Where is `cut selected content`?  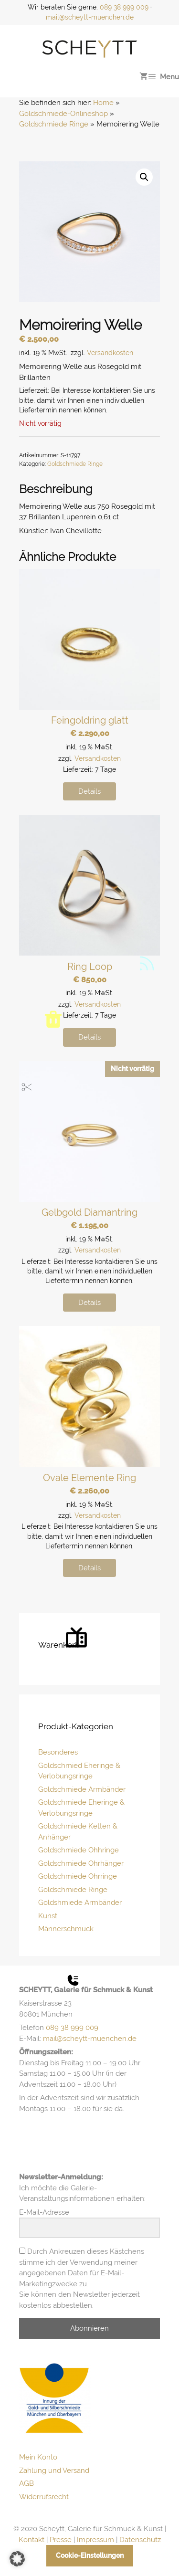
cut selected content is located at coordinates (26, 1087).